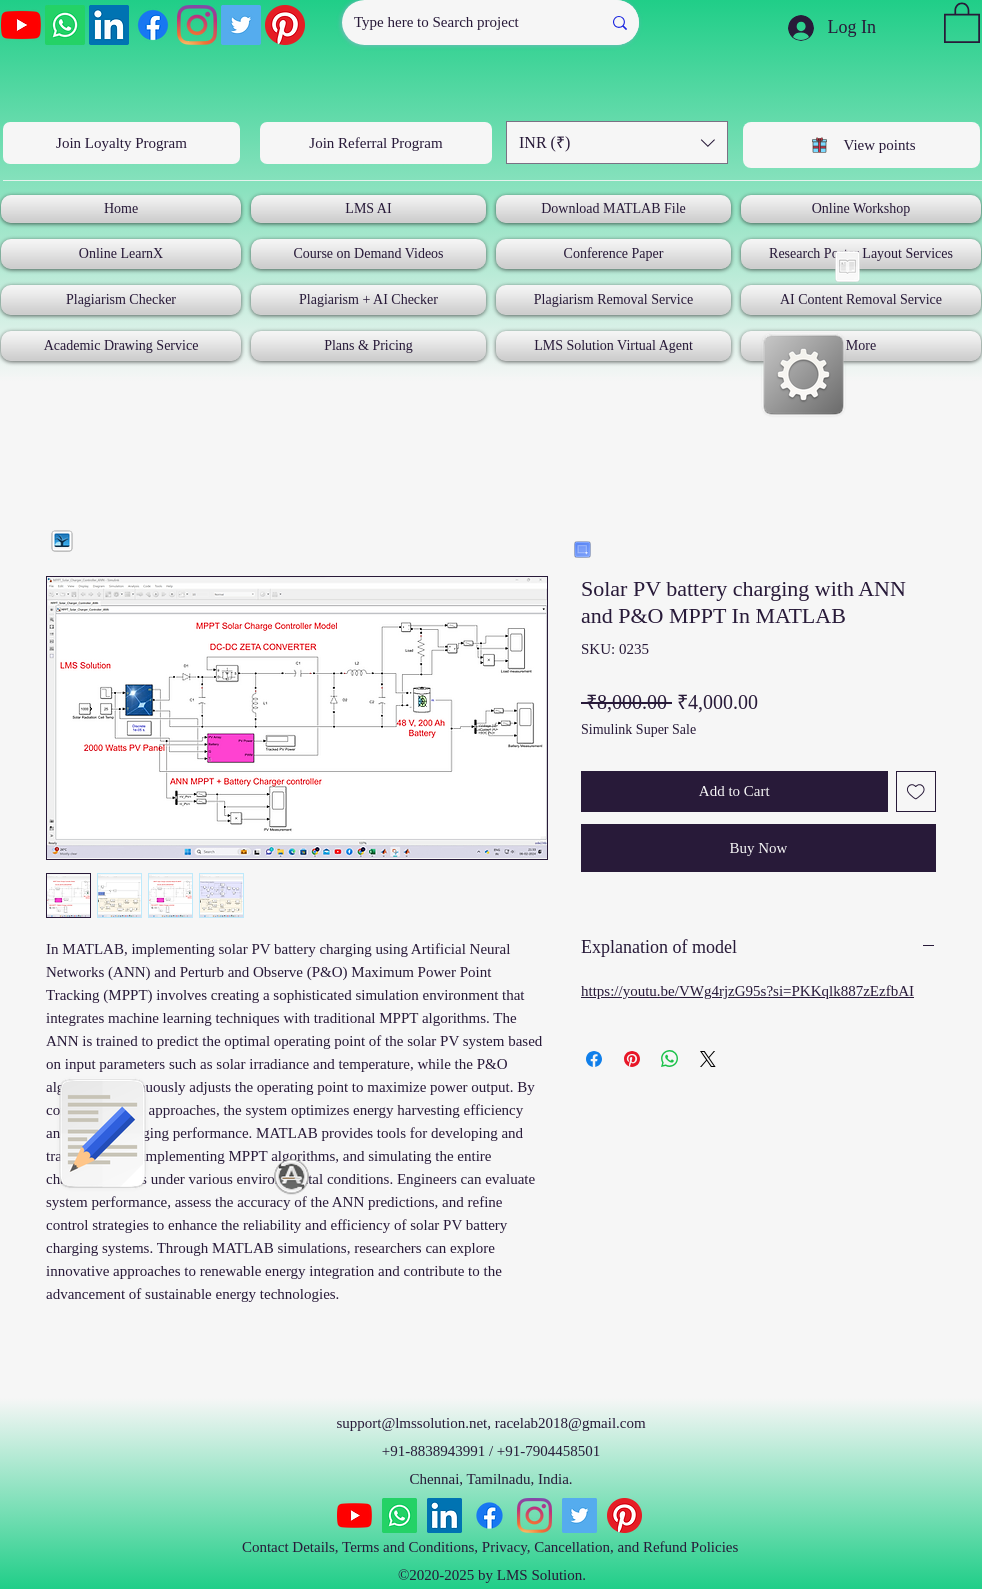  Describe the element at coordinates (847, 266) in the screenshot. I see `a mobipocket ebook file` at that location.